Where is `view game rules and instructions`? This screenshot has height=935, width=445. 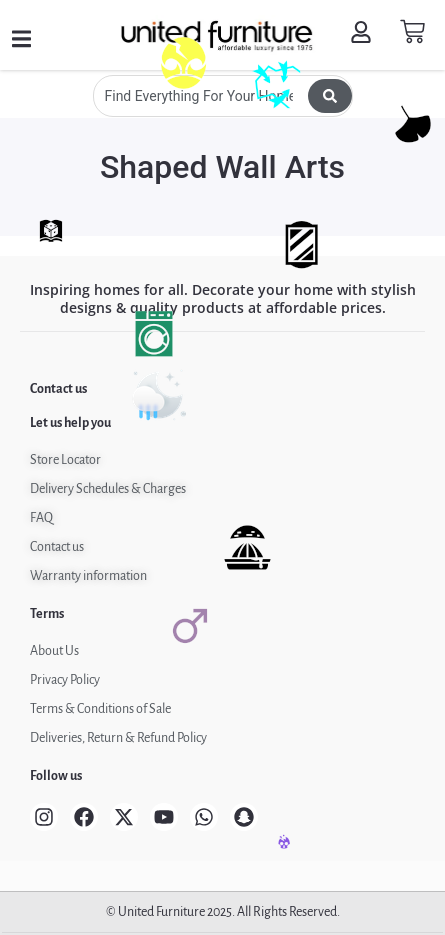 view game rules and instructions is located at coordinates (51, 231).